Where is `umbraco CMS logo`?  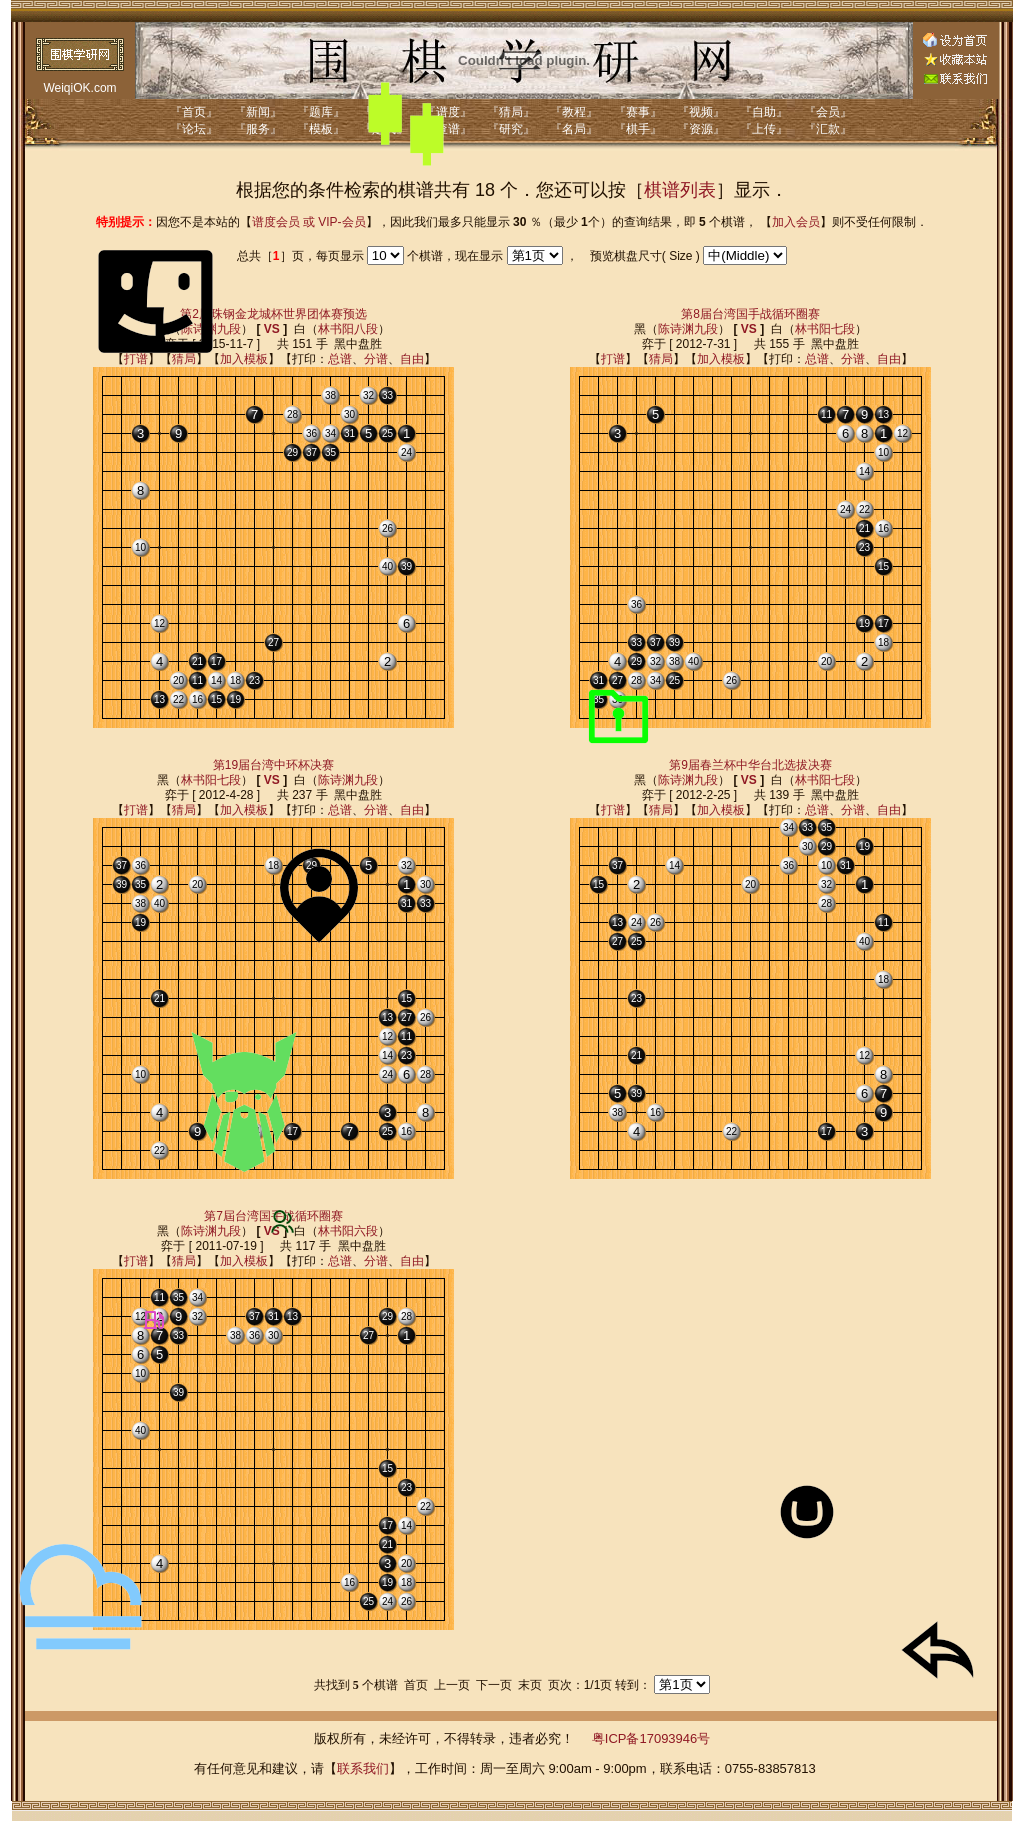 umbraco CMS logo is located at coordinates (807, 1512).